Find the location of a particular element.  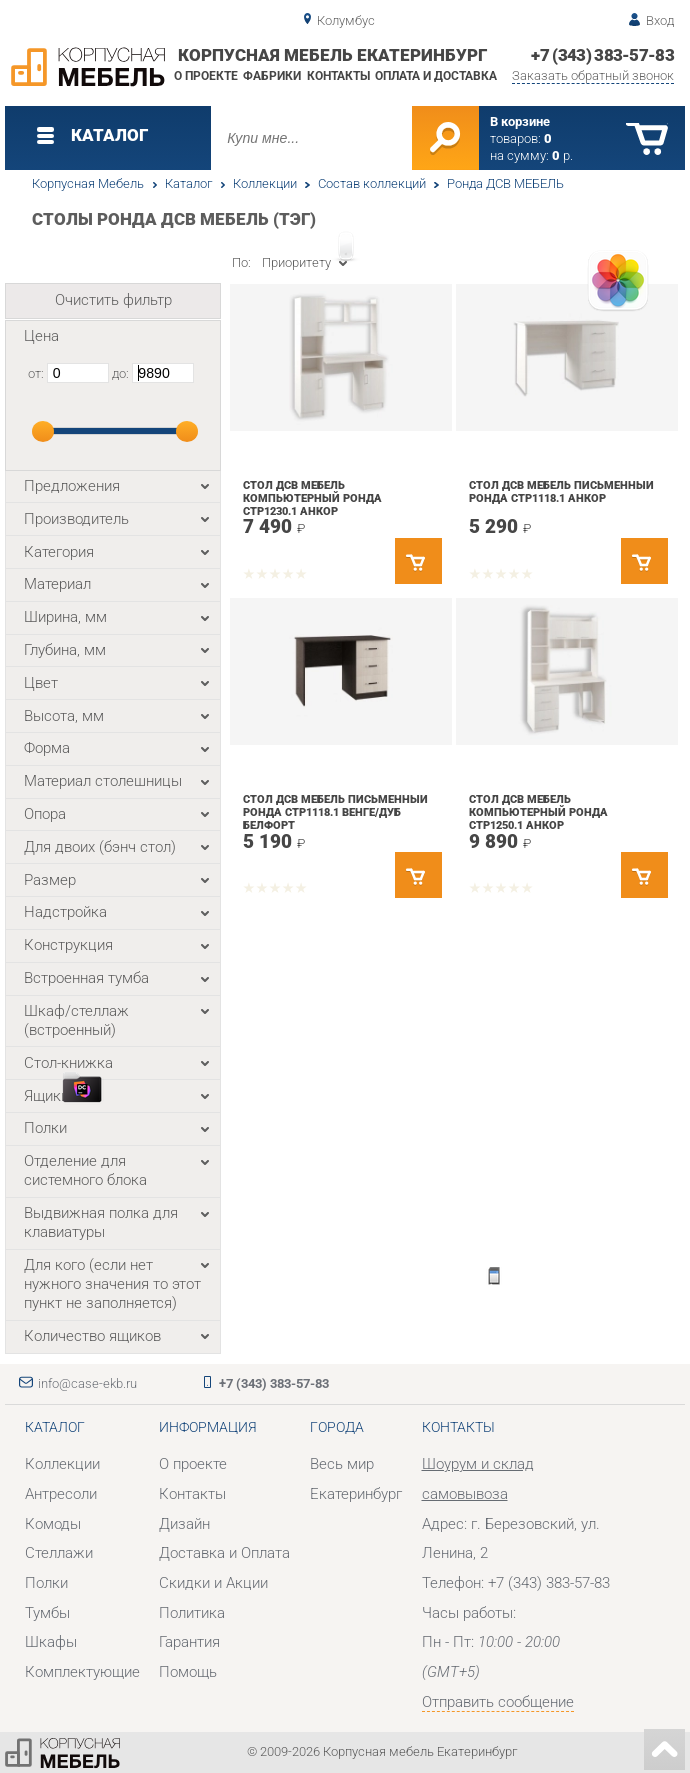

open jetbrains dotcover project folder is located at coordinates (82, 1088).